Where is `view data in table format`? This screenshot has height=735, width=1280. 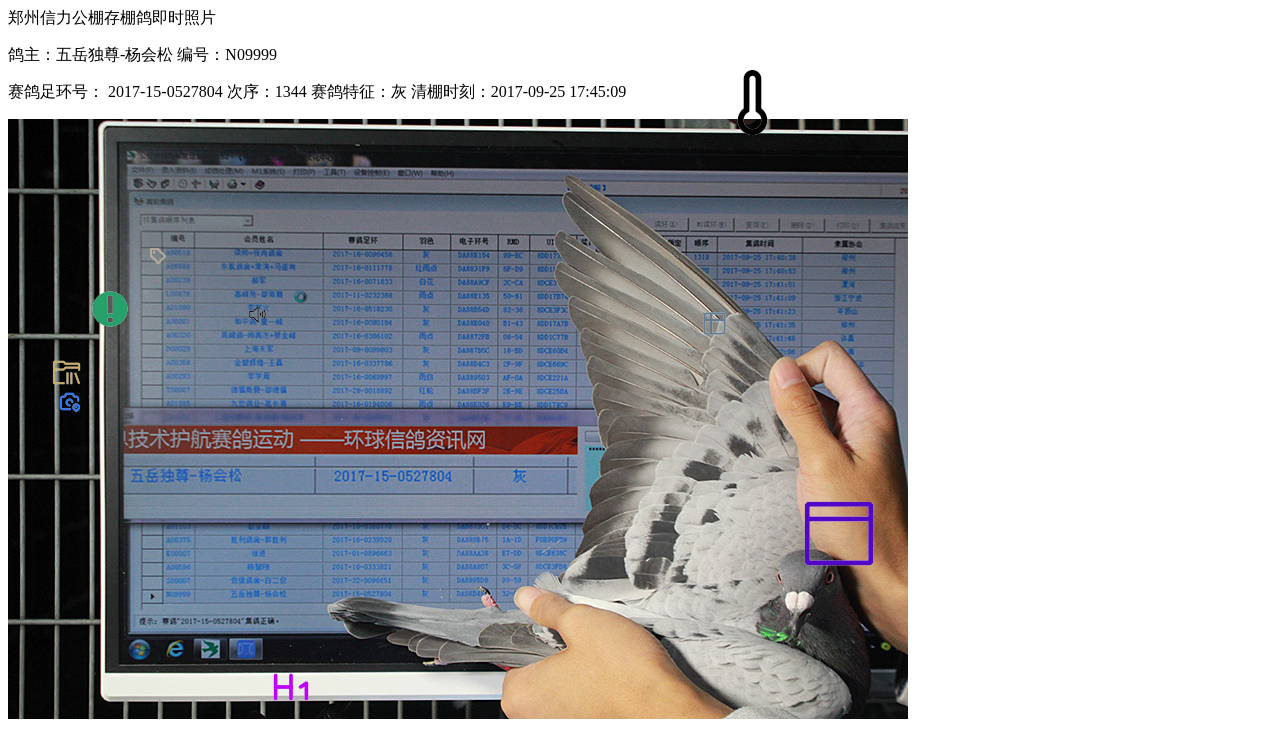
view data in table format is located at coordinates (714, 323).